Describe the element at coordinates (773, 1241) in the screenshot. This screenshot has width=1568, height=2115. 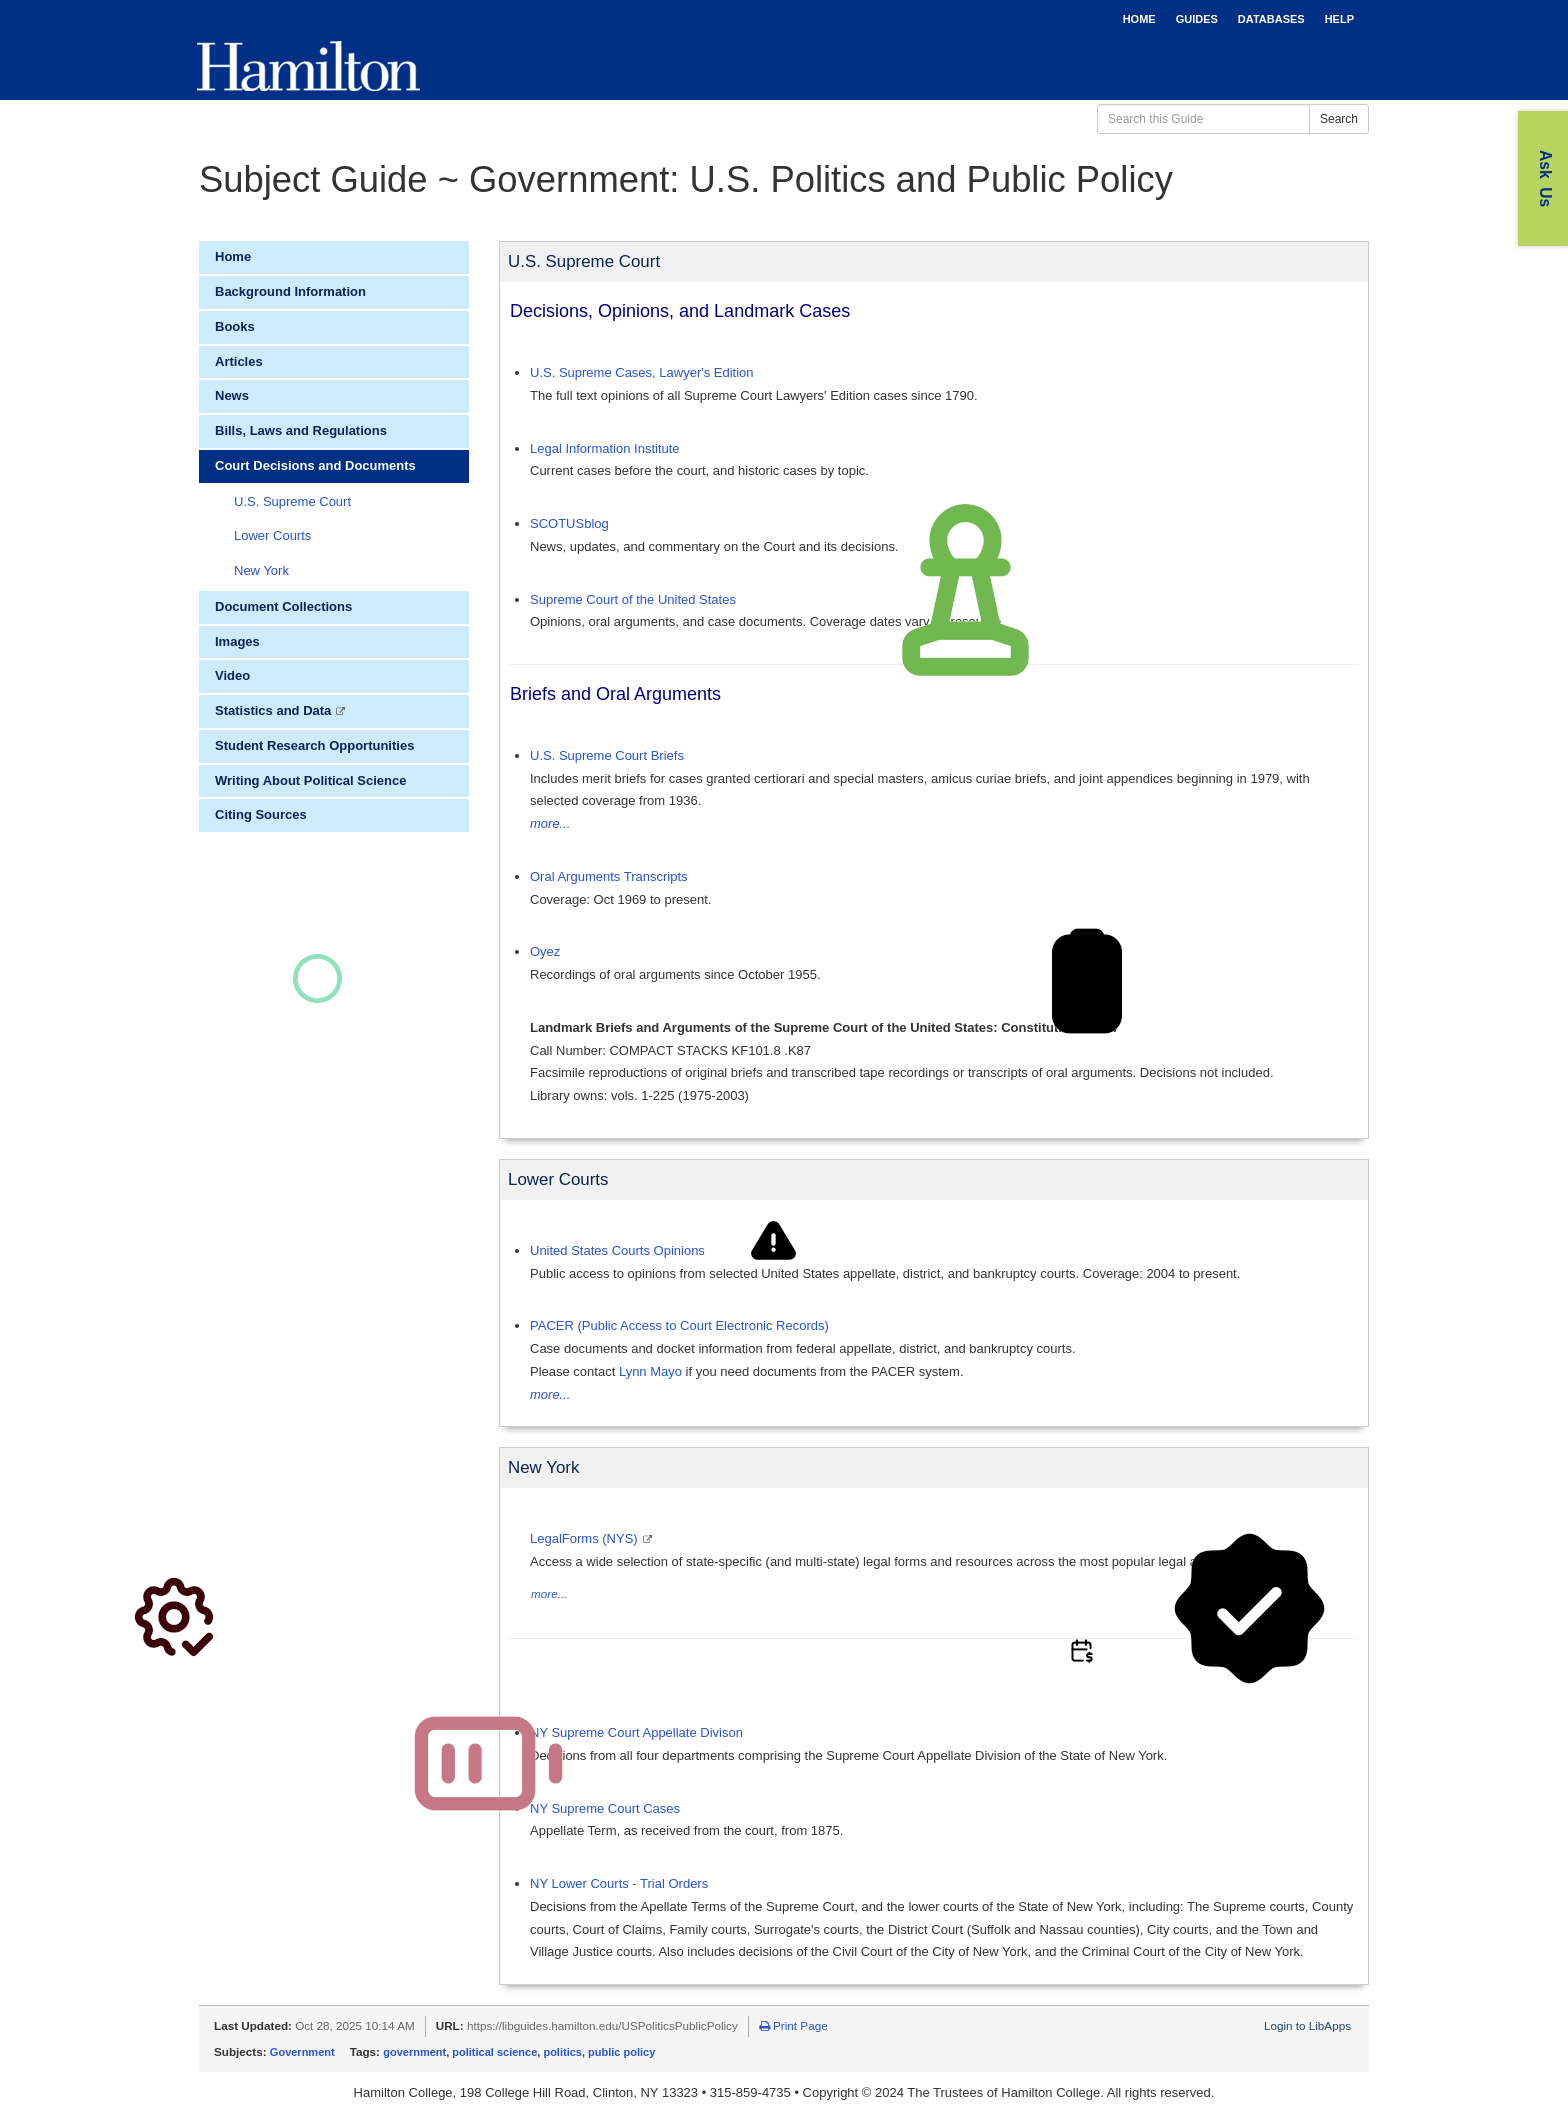
I see `indicates a warning or caution state` at that location.